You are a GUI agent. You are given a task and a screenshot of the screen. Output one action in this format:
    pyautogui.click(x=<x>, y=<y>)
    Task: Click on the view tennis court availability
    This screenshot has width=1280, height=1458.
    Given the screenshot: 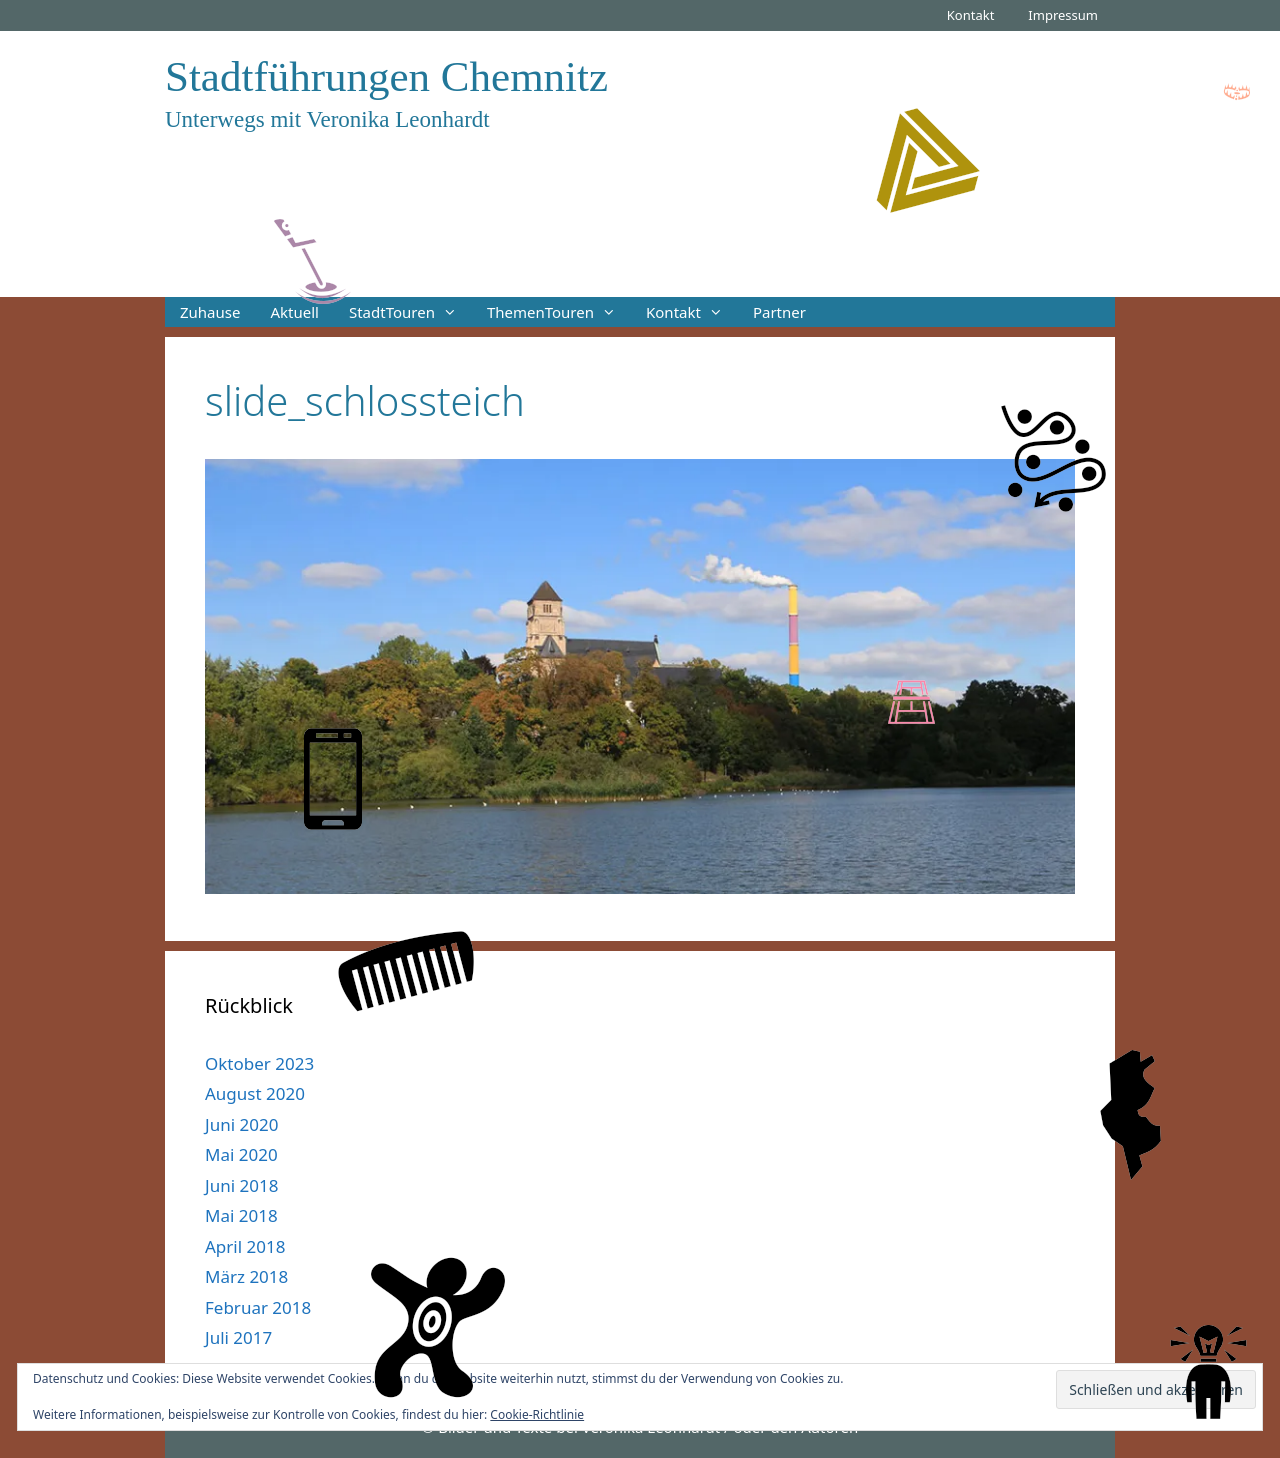 What is the action you would take?
    pyautogui.click(x=911, y=700)
    